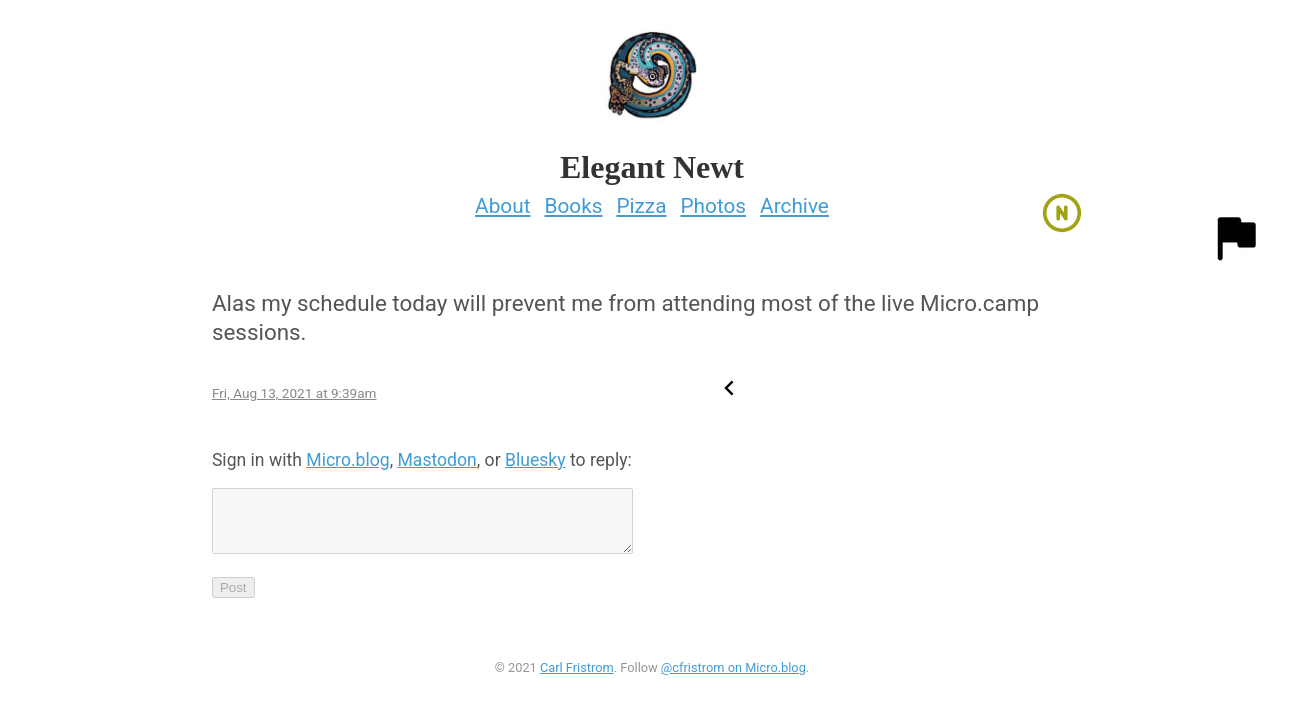 The height and width of the screenshot is (720, 1304). What do you see at coordinates (729, 388) in the screenshot?
I see `go back to the previous screen` at bounding box center [729, 388].